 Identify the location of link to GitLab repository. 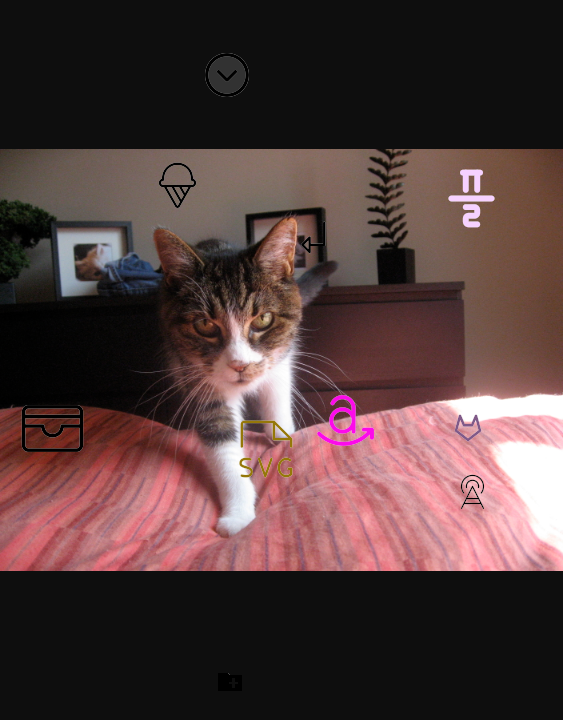
(468, 428).